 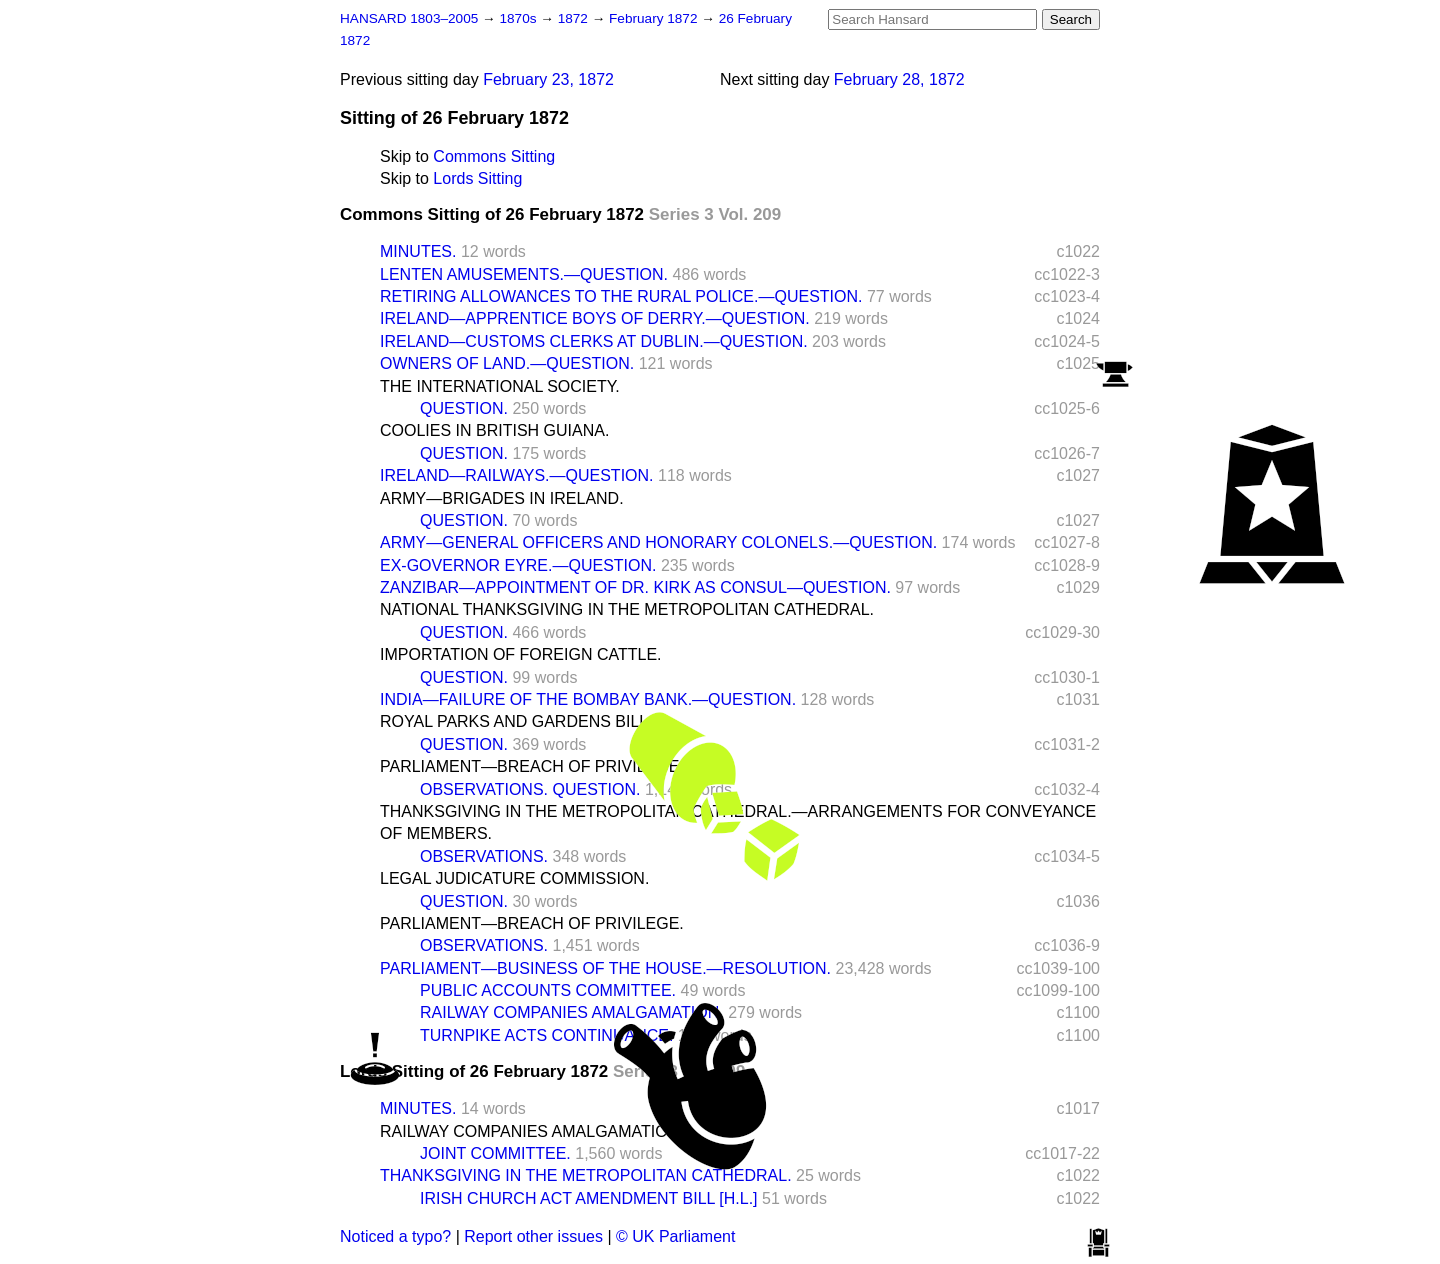 What do you see at coordinates (1114, 372) in the screenshot?
I see `access crafting or blacksmith features` at bounding box center [1114, 372].